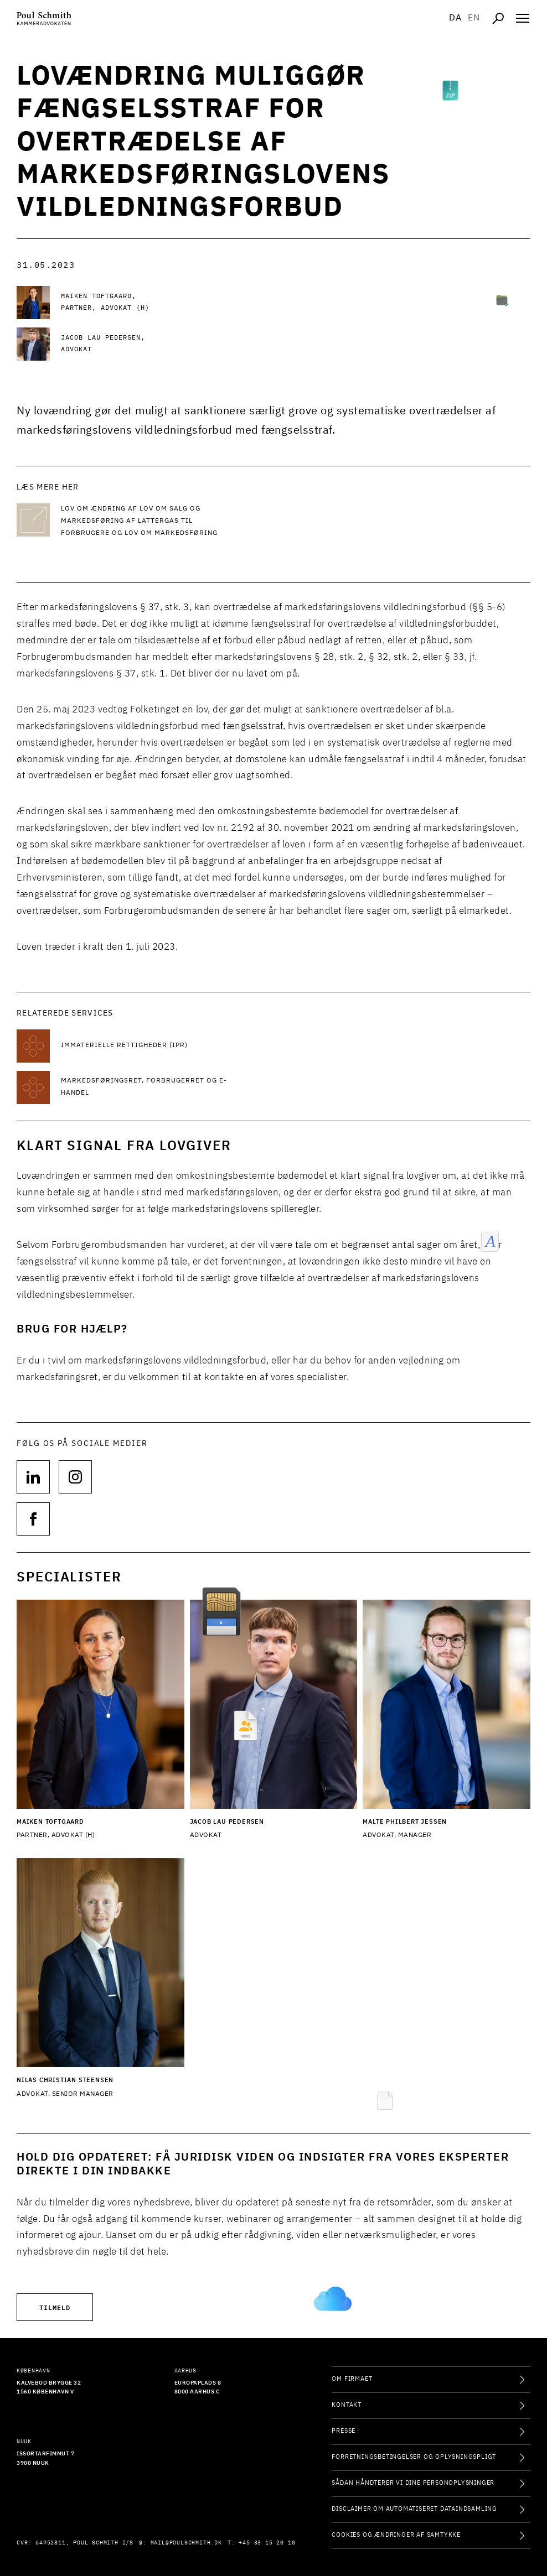  What do you see at coordinates (221, 1612) in the screenshot?
I see `access removable storage device` at bounding box center [221, 1612].